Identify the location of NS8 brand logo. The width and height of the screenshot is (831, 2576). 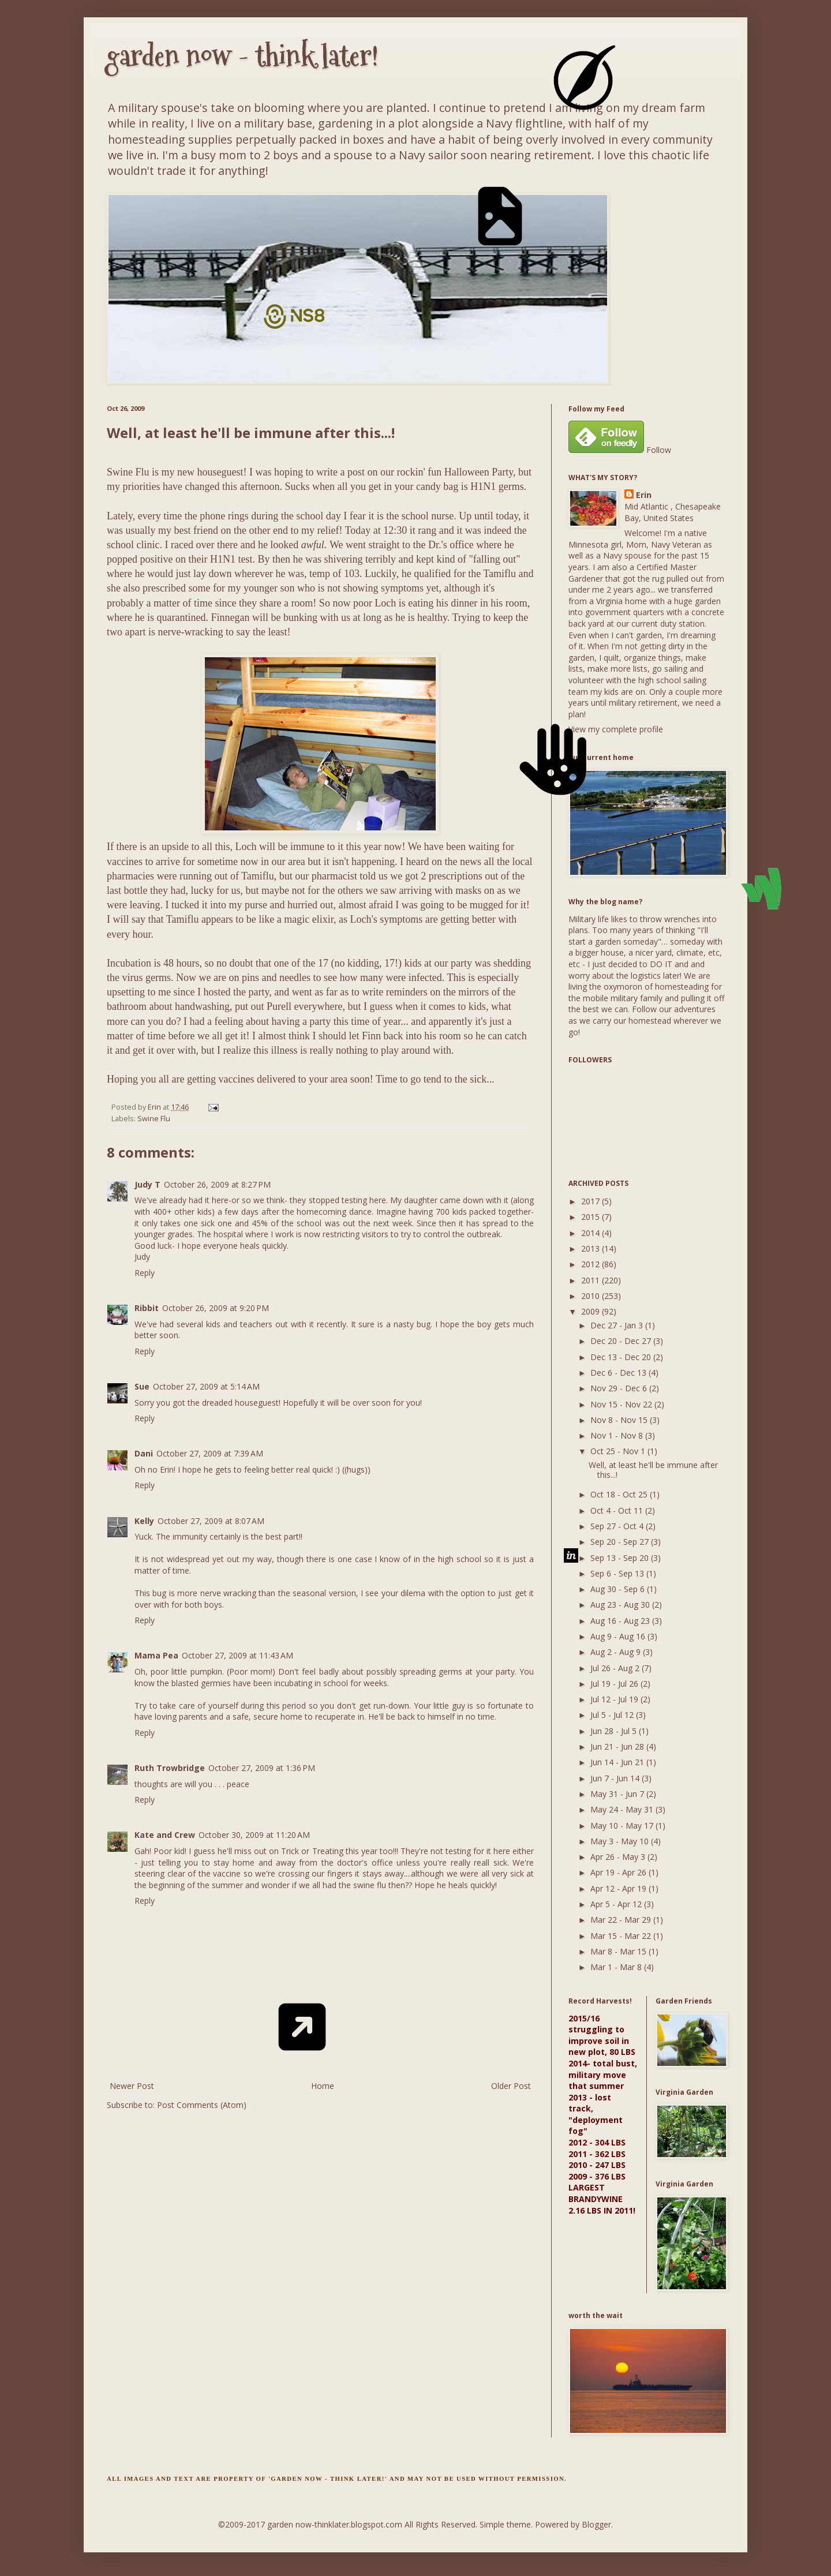
(294, 316).